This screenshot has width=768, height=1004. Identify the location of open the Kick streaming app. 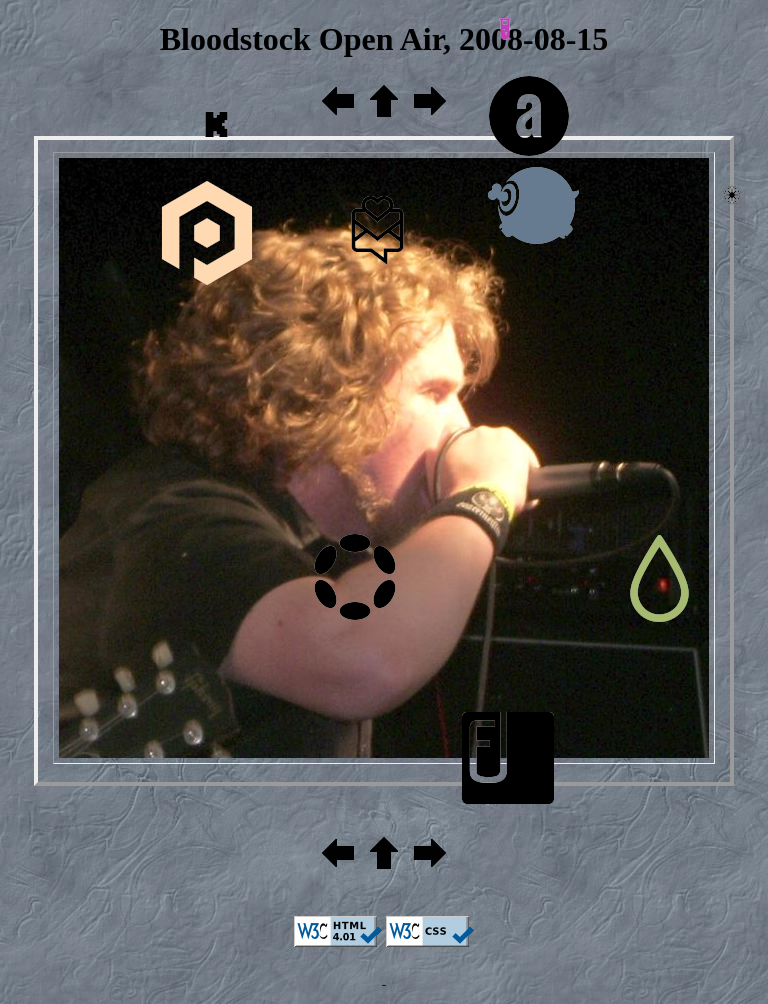
(216, 124).